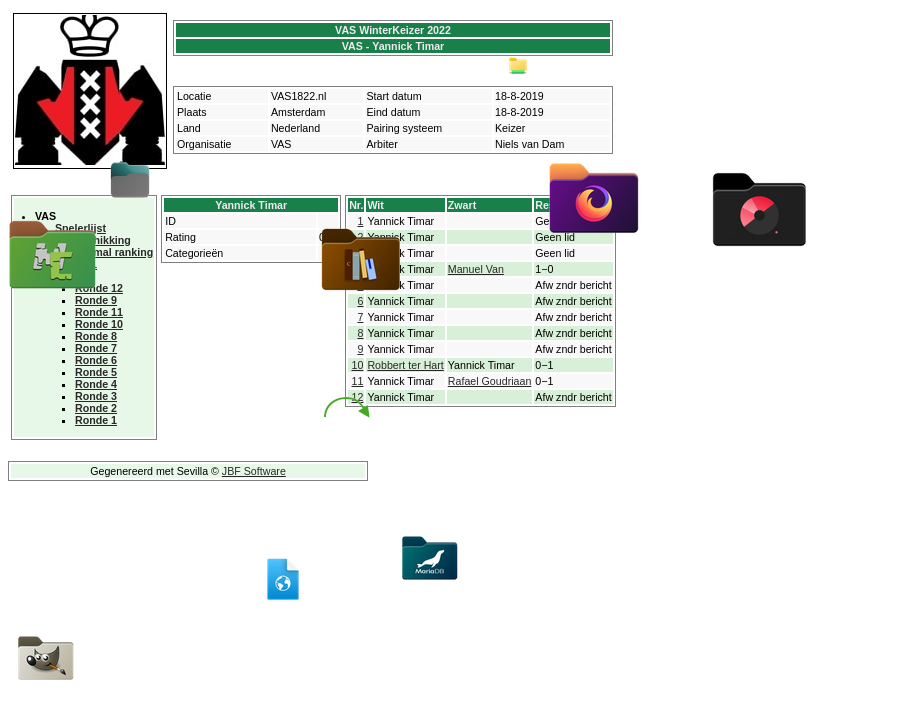 The image size is (905, 720). What do you see at coordinates (518, 65) in the screenshot?
I see `access shared network folder` at bounding box center [518, 65].